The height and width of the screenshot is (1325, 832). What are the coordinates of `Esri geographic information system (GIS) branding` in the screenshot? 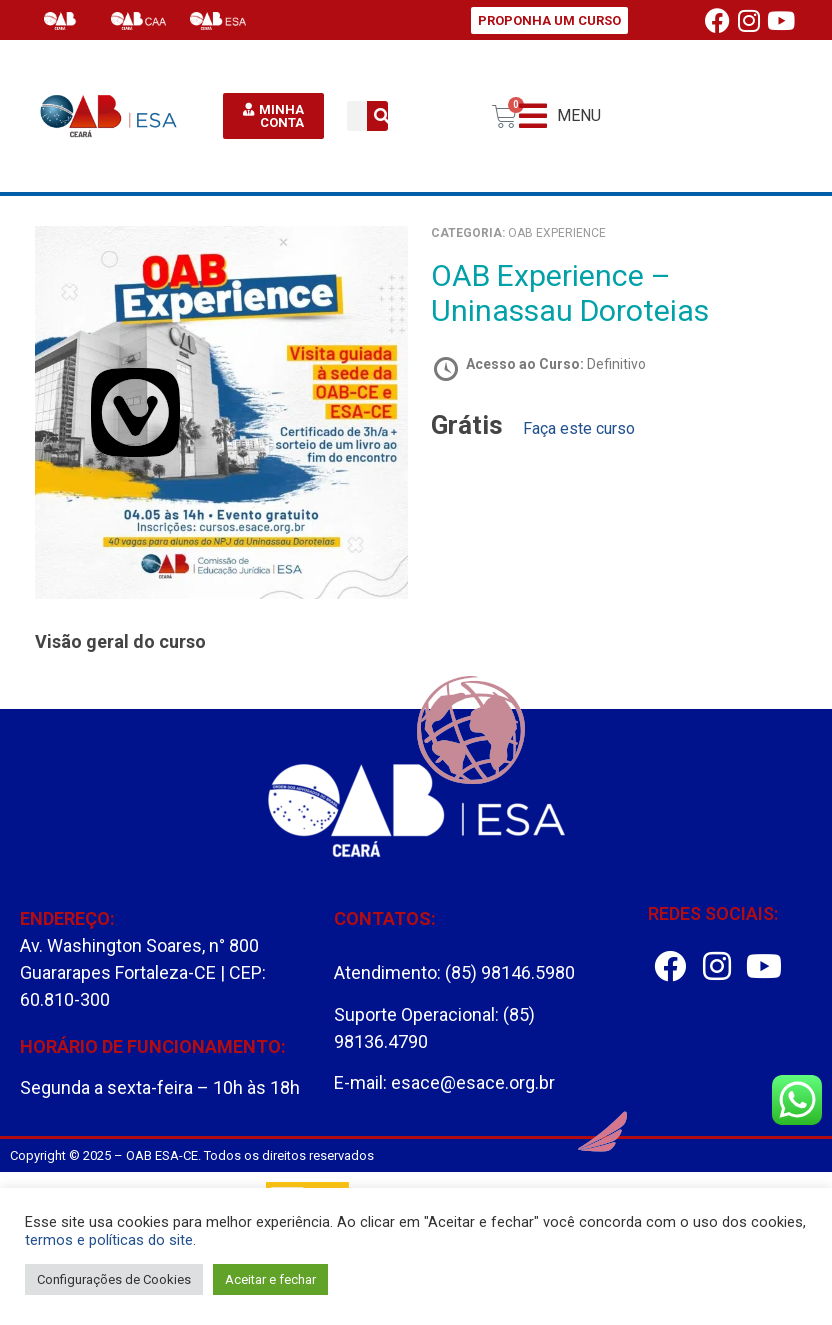 It's located at (471, 730).